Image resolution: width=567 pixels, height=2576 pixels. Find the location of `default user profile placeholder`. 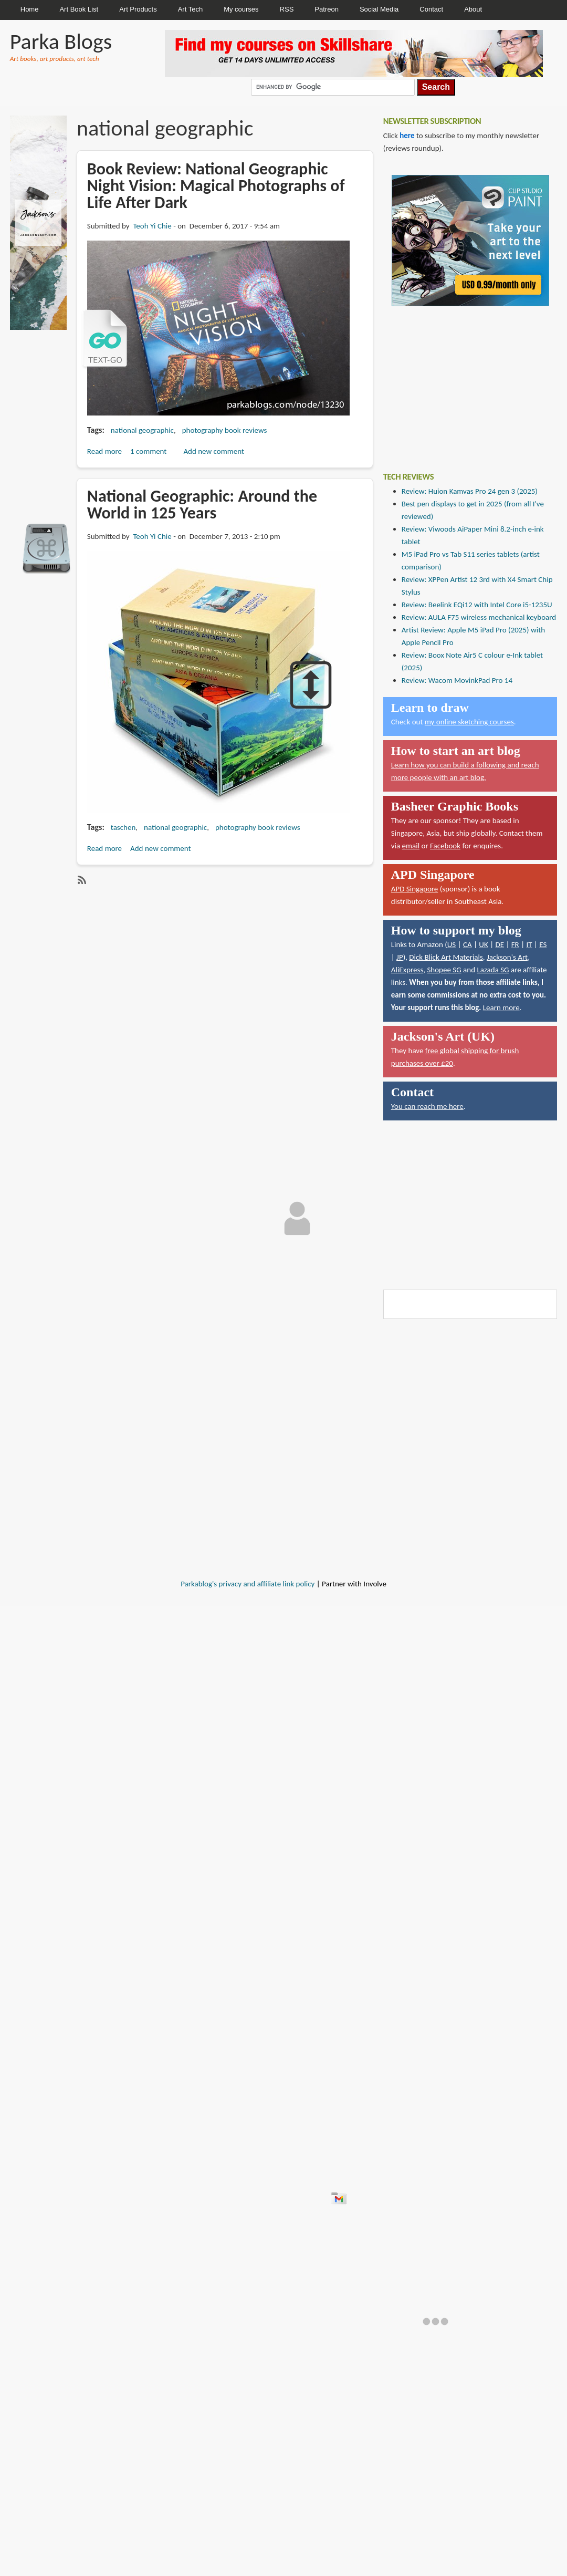

default user profile placeholder is located at coordinates (297, 1217).